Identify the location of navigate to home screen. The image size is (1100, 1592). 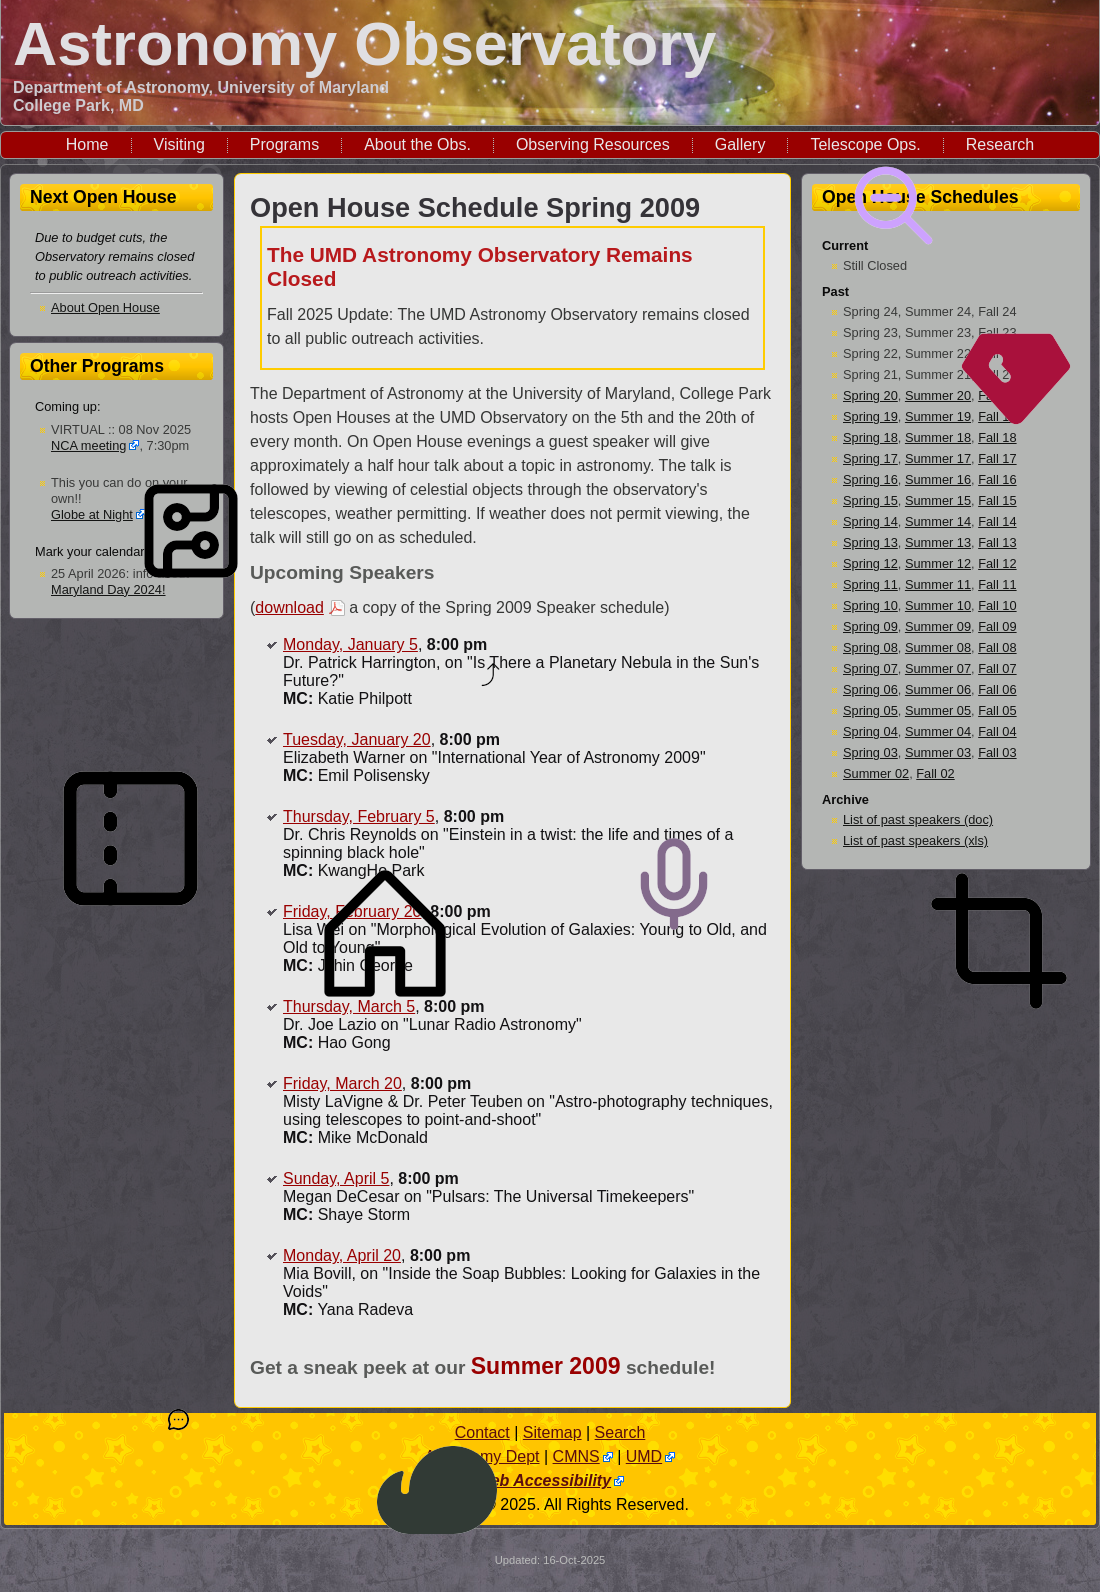
(385, 936).